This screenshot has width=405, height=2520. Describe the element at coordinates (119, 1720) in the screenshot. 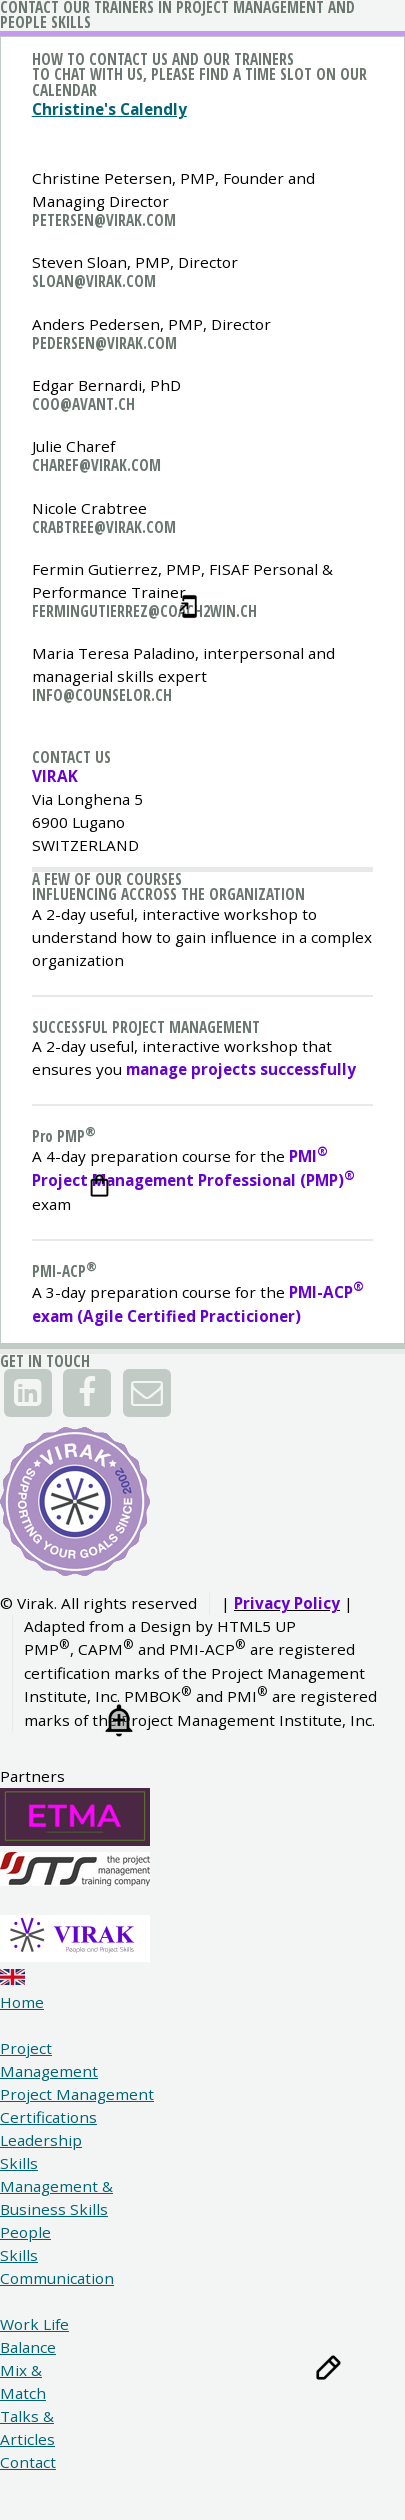

I see `add a new alert or notification` at that location.